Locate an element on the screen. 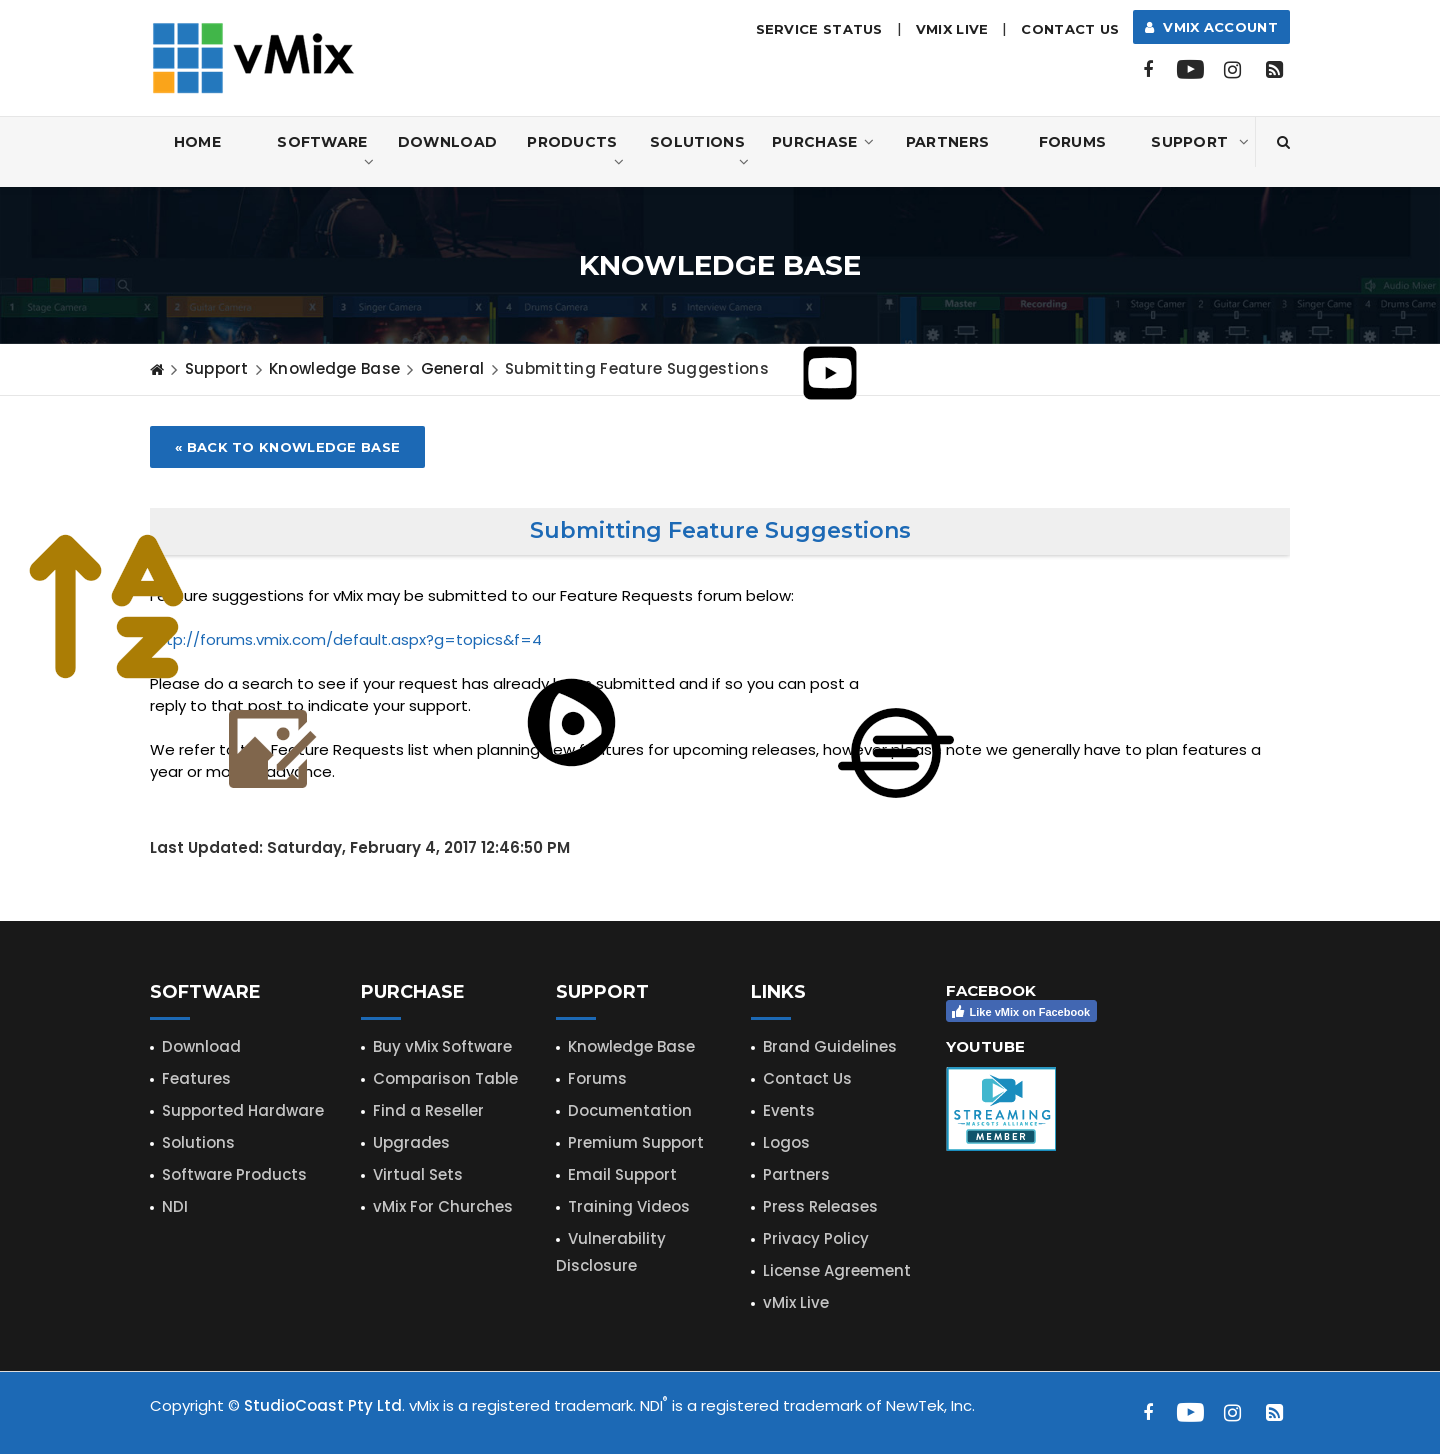  edit or modify an image is located at coordinates (268, 749).